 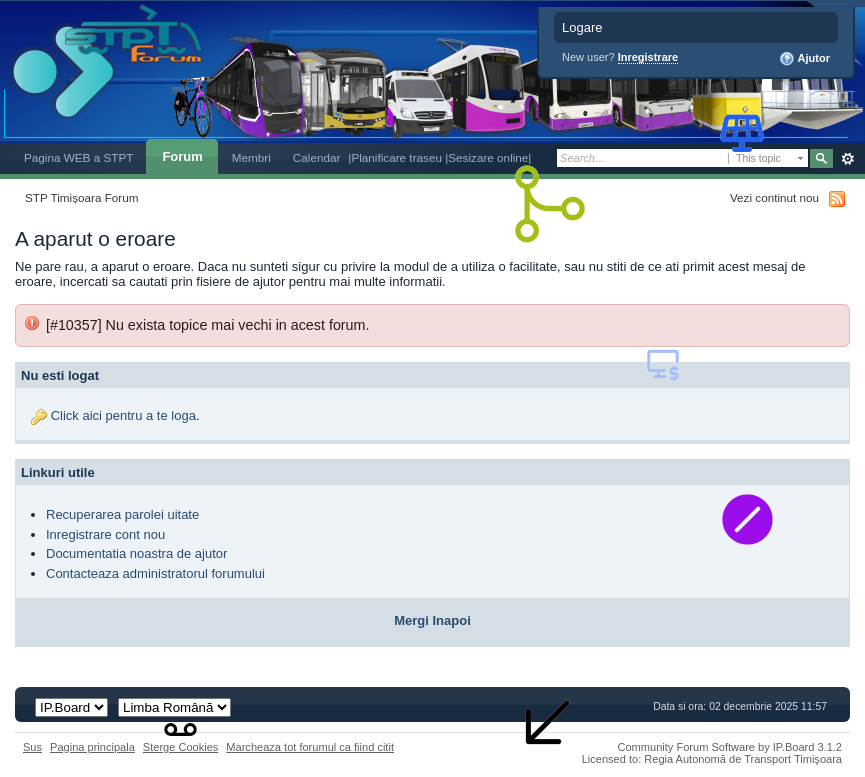 What do you see at coordinates (747, 519) in the screenshot?
I see `skip or bypass a step in a workflow` at bounding box center [747, 519].